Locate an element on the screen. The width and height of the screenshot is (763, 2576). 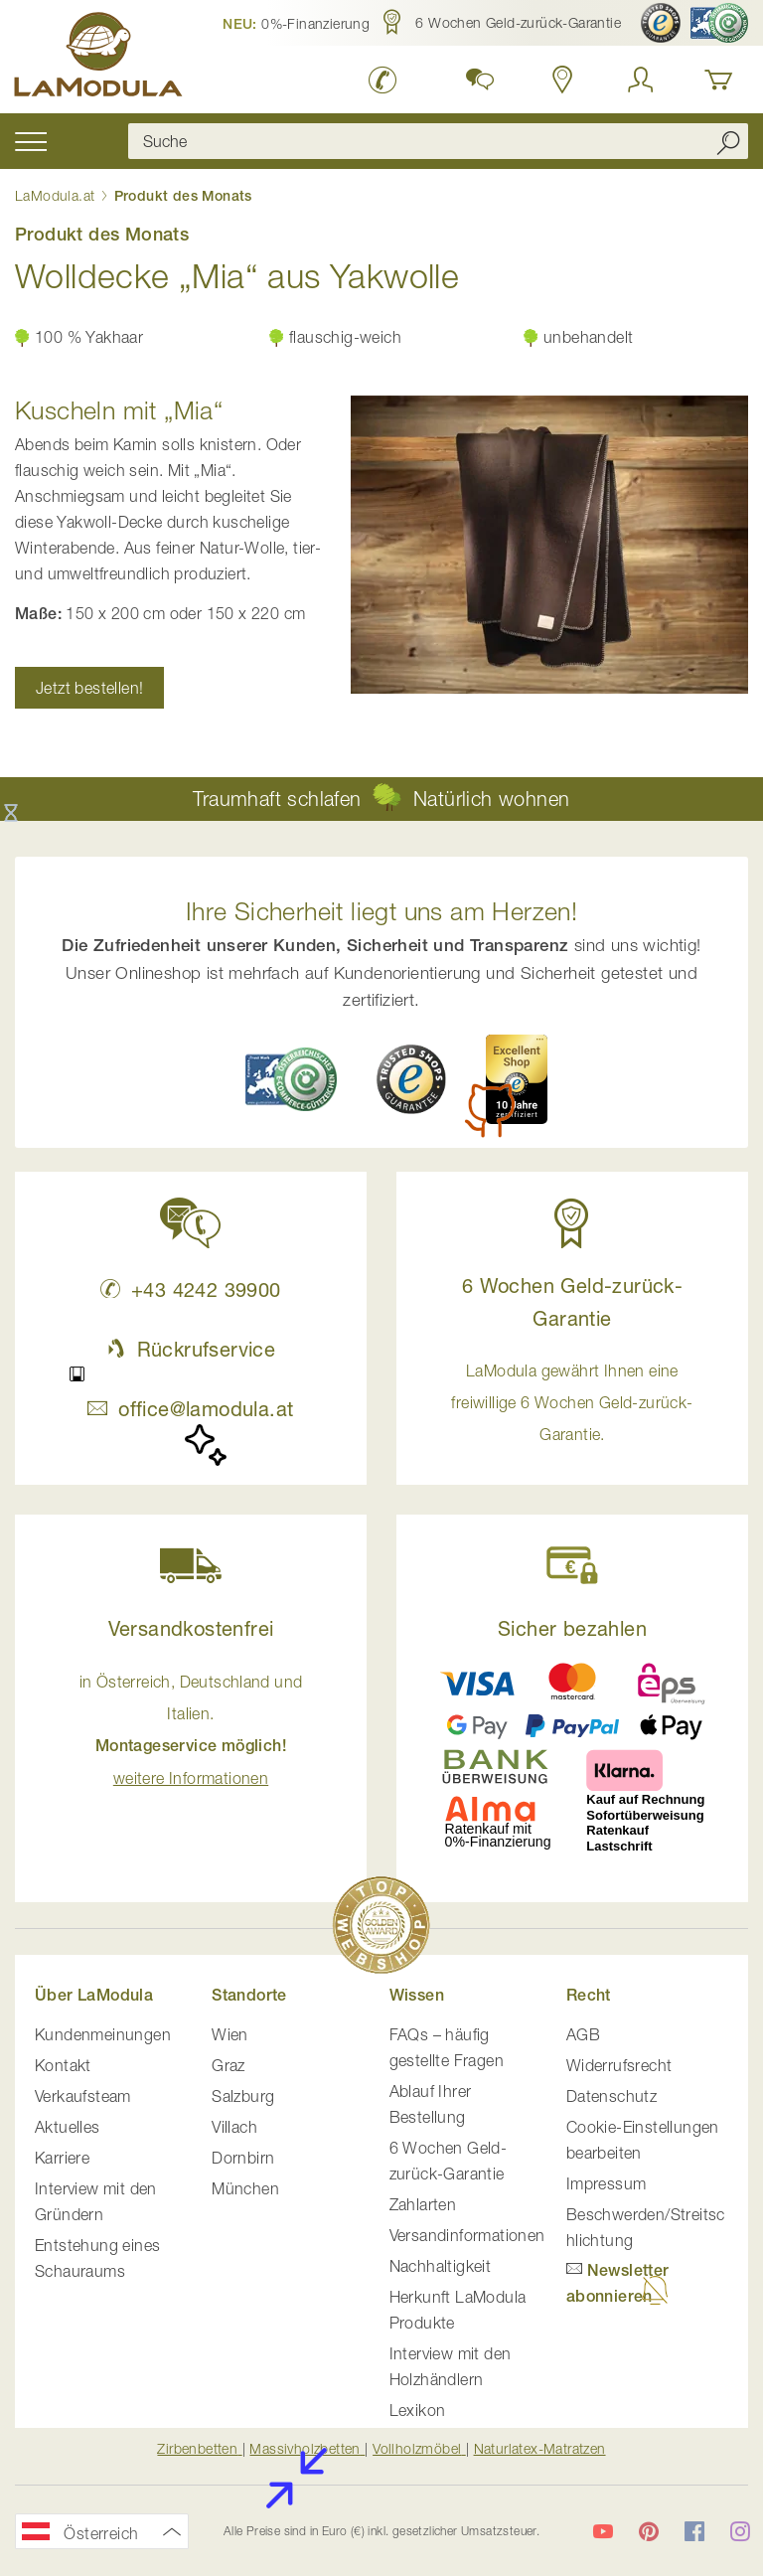
indicates AI-generated or enhanced content is located at coordinates (206, 1445).